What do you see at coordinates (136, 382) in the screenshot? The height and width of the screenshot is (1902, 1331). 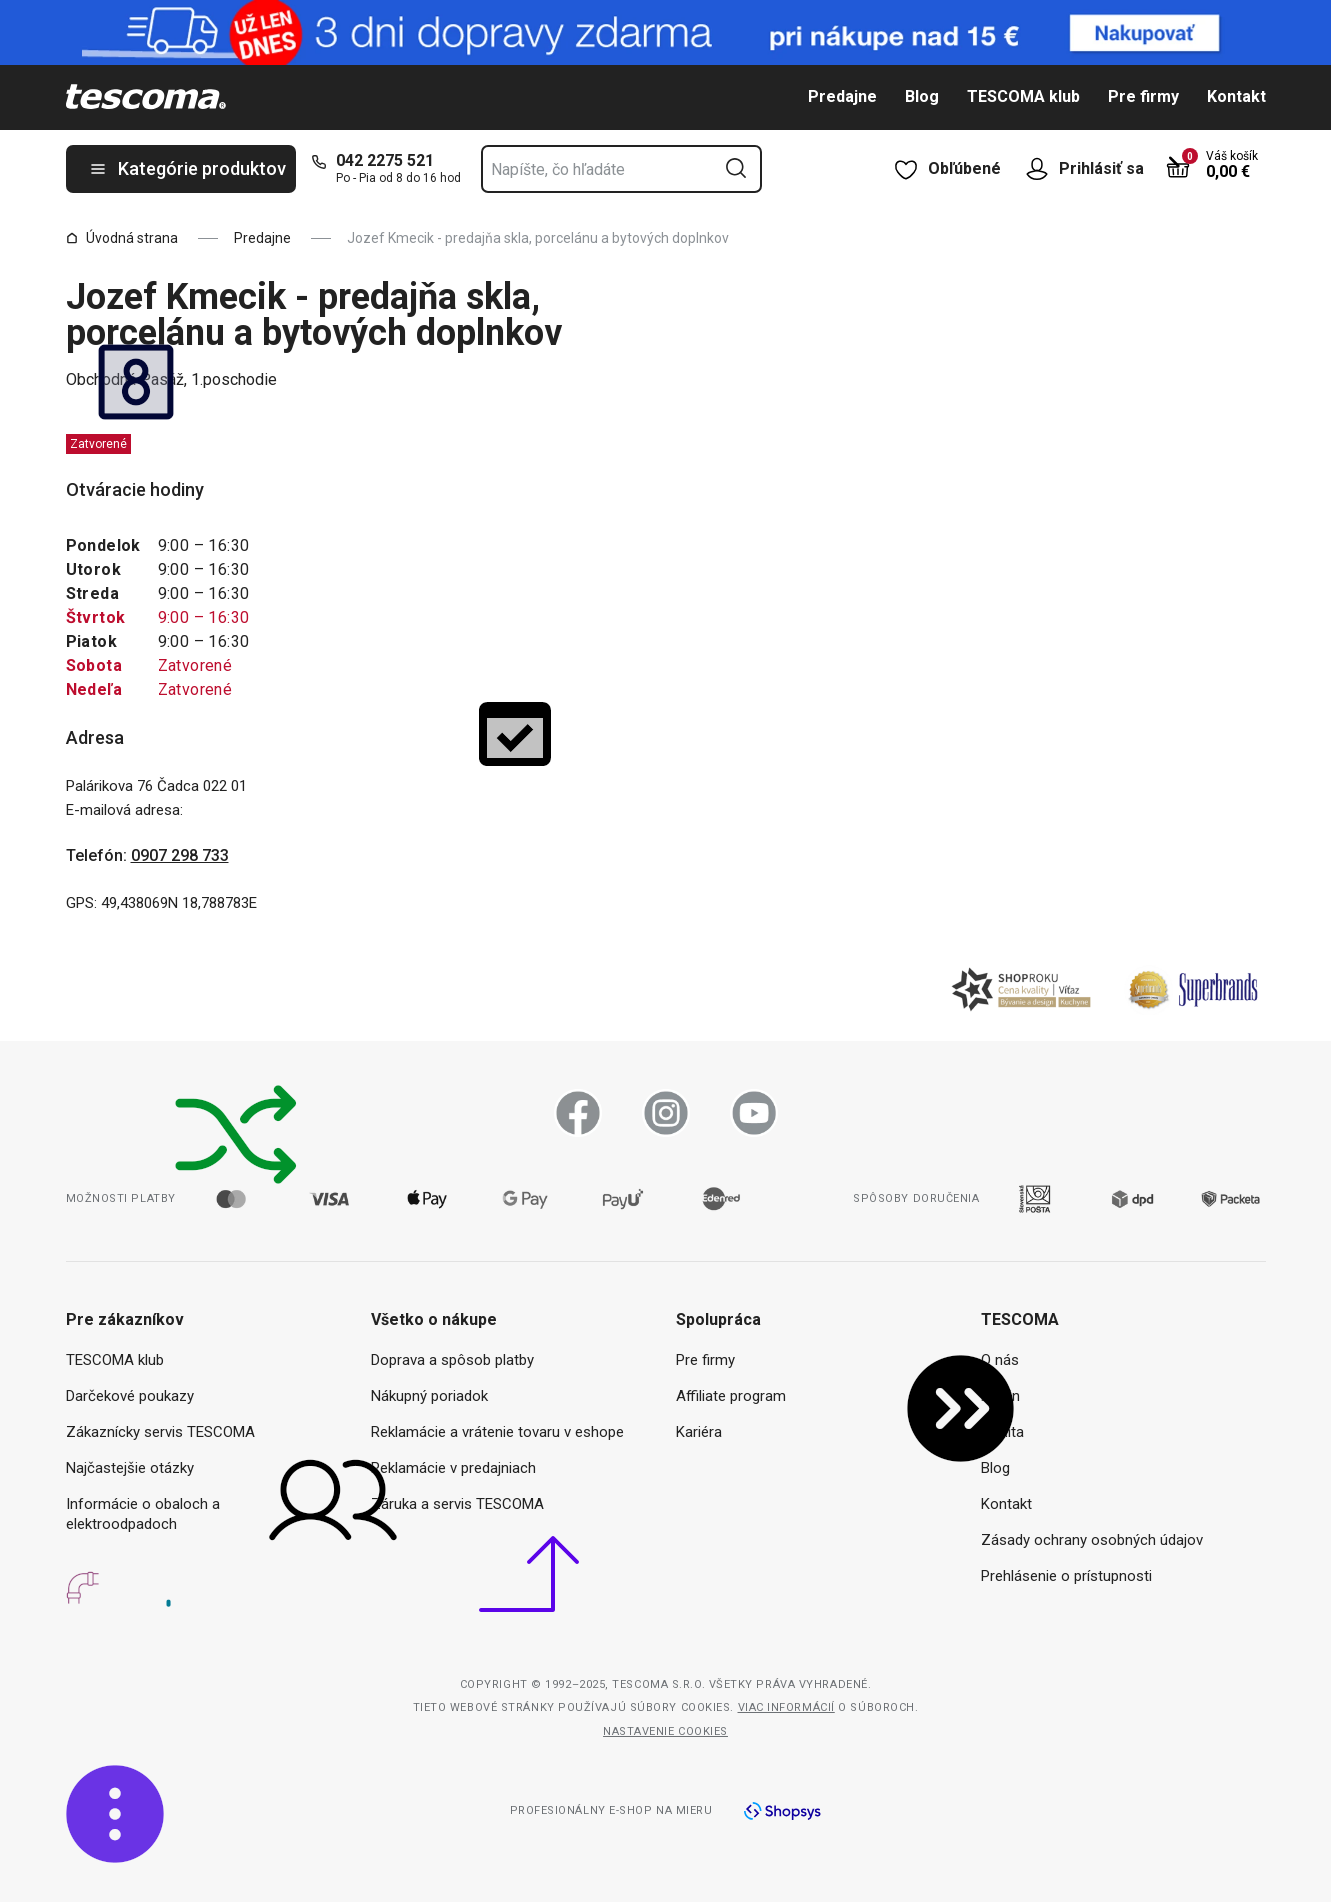 I see `select or input the number eight` at bounding box center [136, 382].